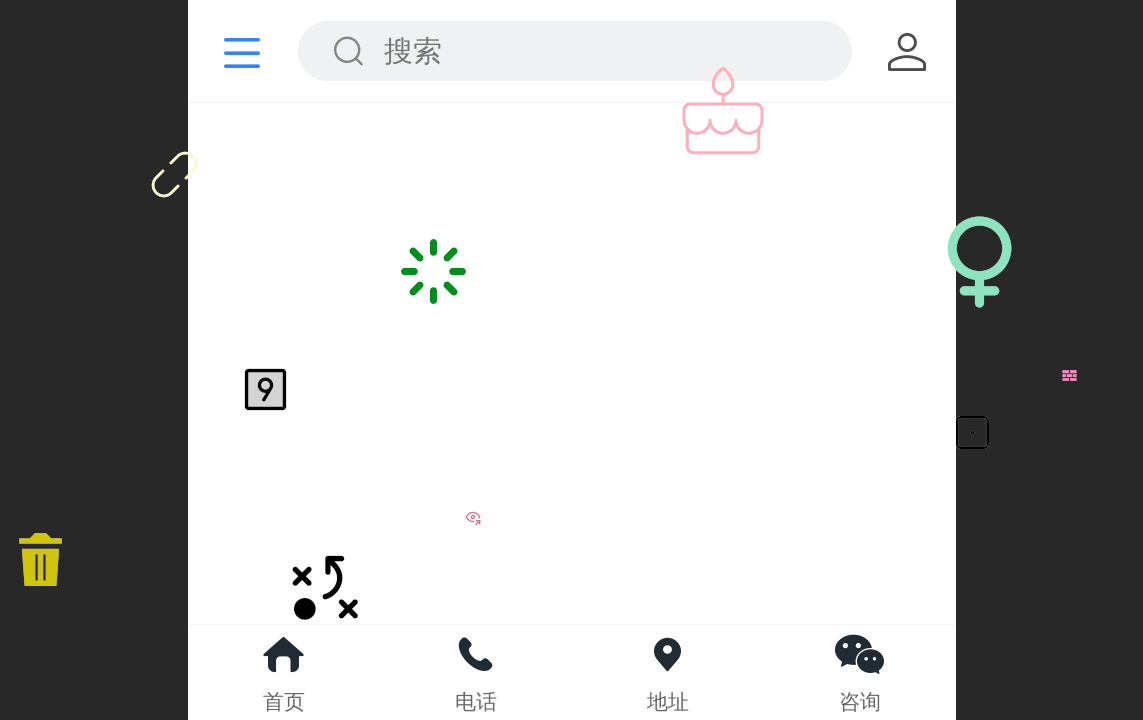 The width and height of the screenshot is (1143, 720). What do you see at coordinates (979, 260) in the screenshot?
I see `indicates female gender option` at bounding box center [979, 260].